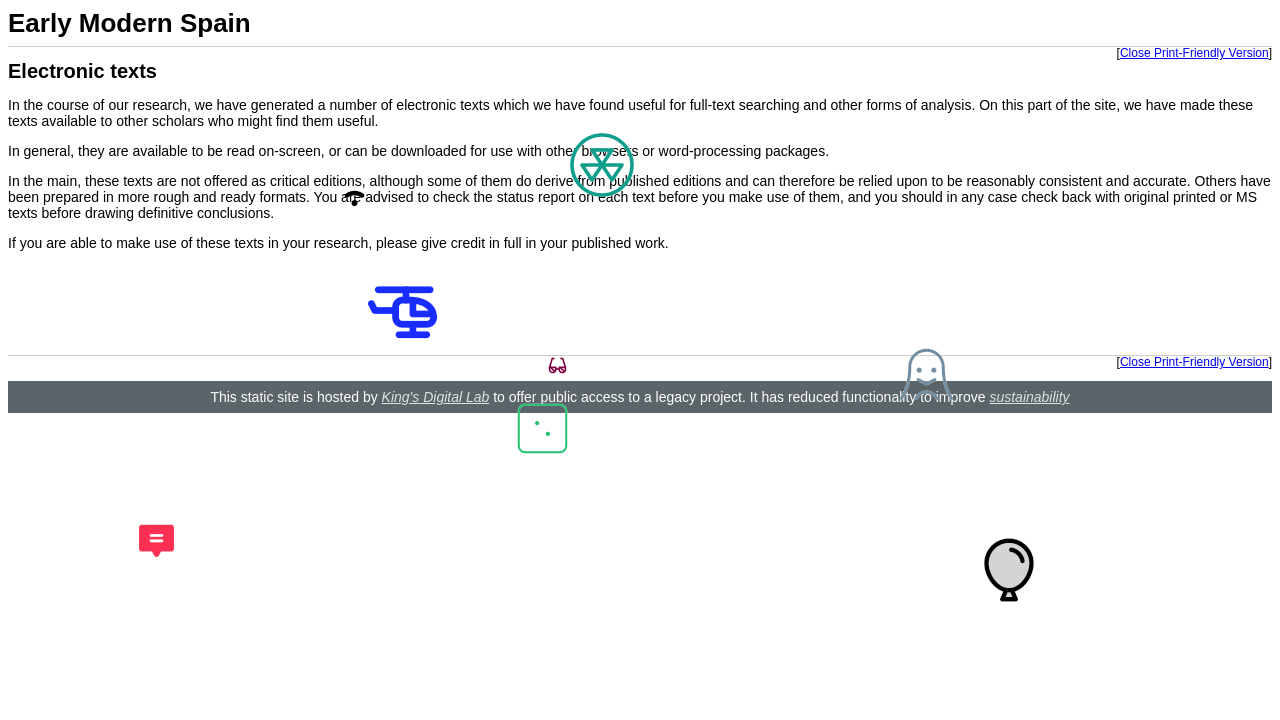 The width and height of the screenshot is (1280, 720). What do you see at coordinates (402, 310) in the screenshot?
I see `access helicopter or aerial transport options` at bounding box center [402, 310].